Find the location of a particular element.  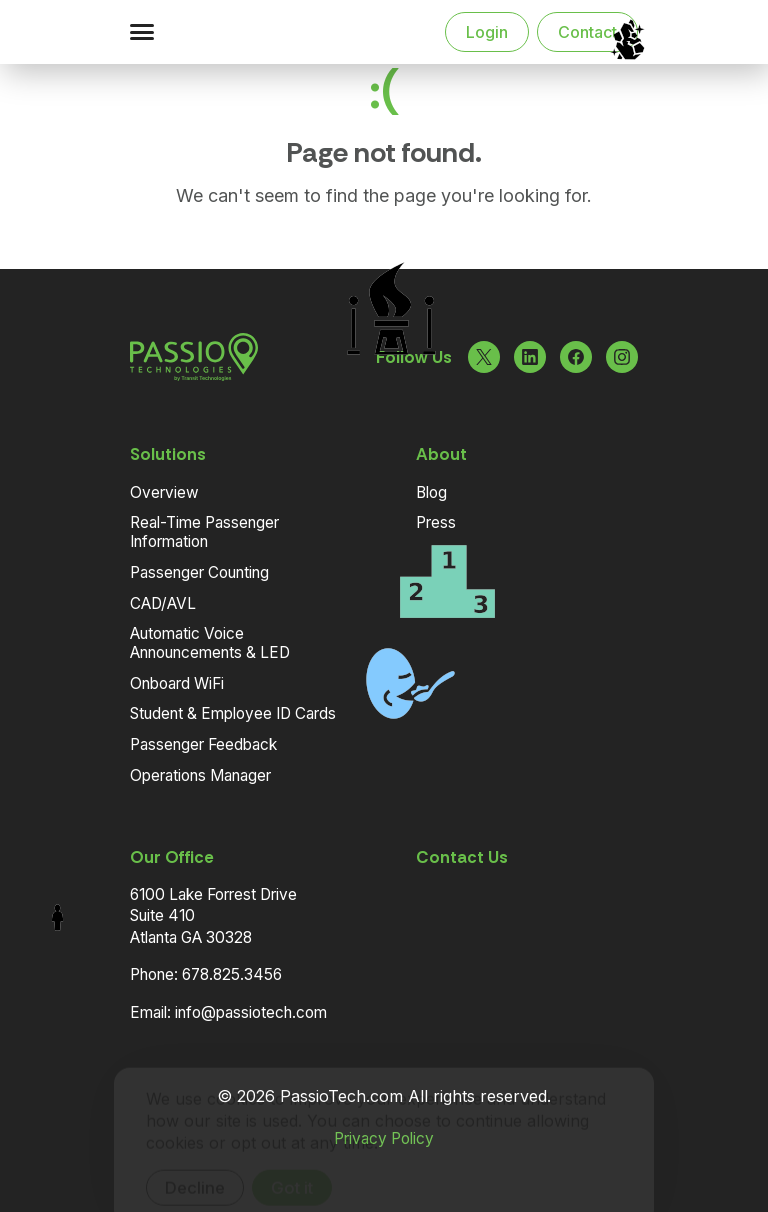

access fire shrine location in game is located at coordinates (391, 308).